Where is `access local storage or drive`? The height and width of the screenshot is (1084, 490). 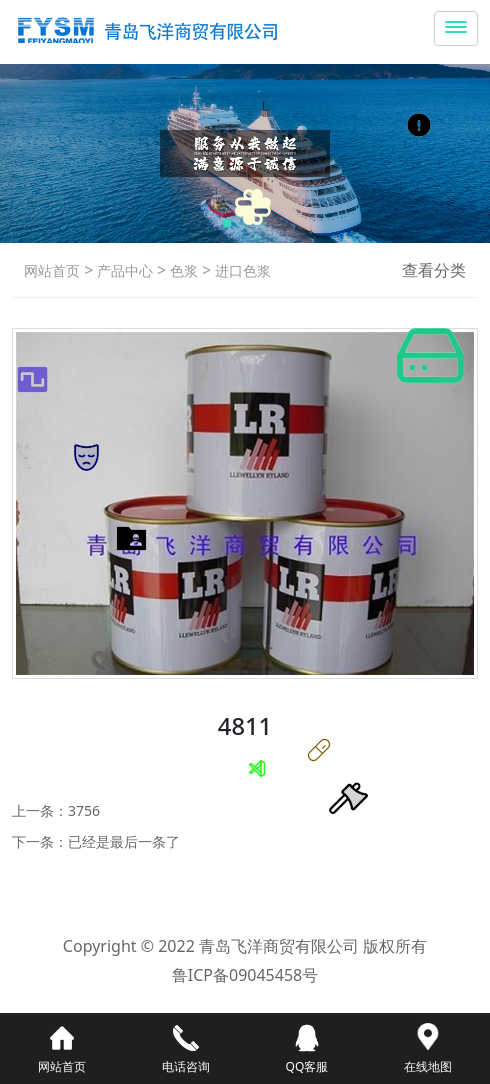 access local storage or drive is located at coordinates (430, 355).